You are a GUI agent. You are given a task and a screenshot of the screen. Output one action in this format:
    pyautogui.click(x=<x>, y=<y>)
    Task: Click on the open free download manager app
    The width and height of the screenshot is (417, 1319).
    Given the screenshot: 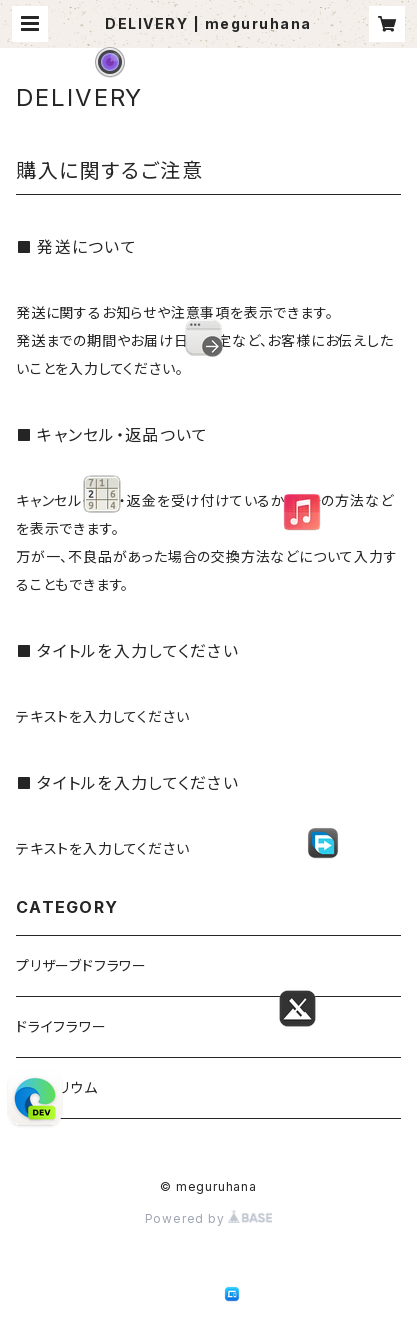 What is the action you would take?
    pyautogui.click(x=323, y=843)
    